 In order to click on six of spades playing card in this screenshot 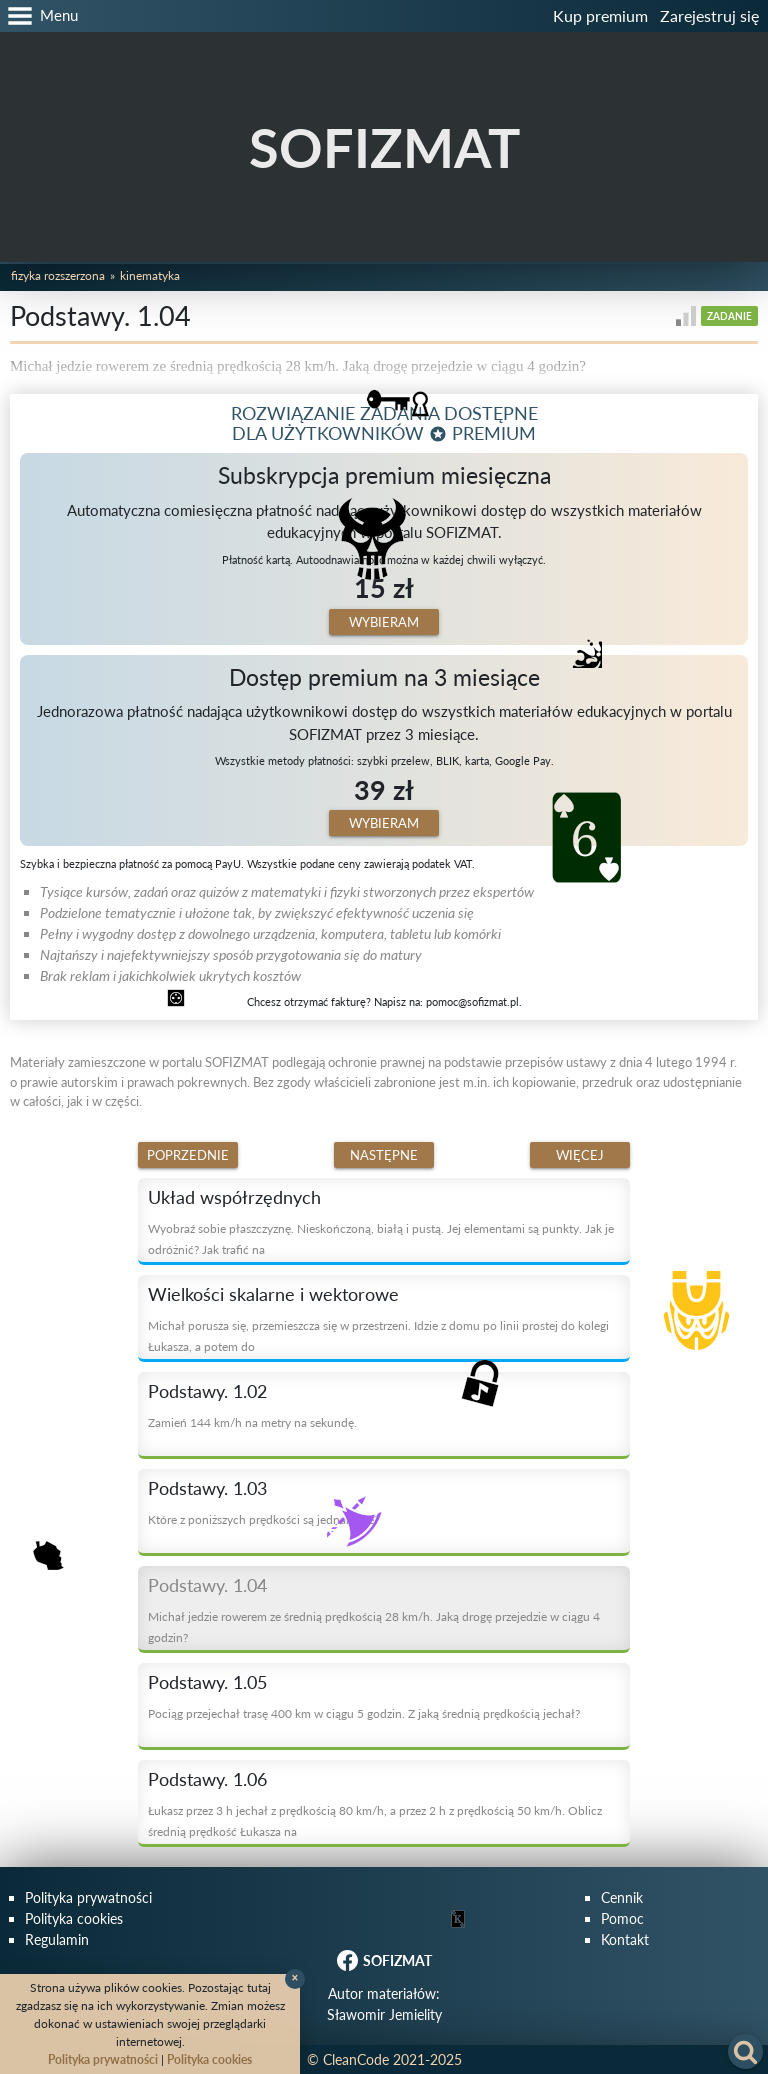, I will do `click(586, 837)`.